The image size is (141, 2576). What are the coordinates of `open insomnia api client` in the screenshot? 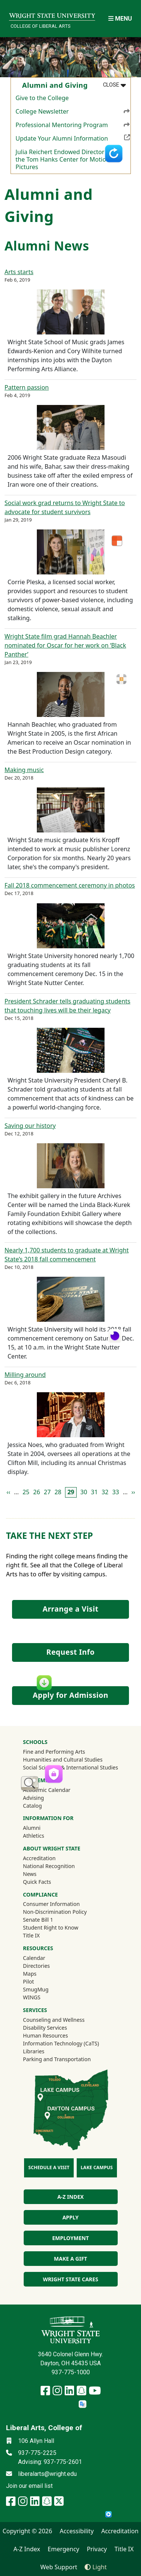 It's located at (115, 1336).